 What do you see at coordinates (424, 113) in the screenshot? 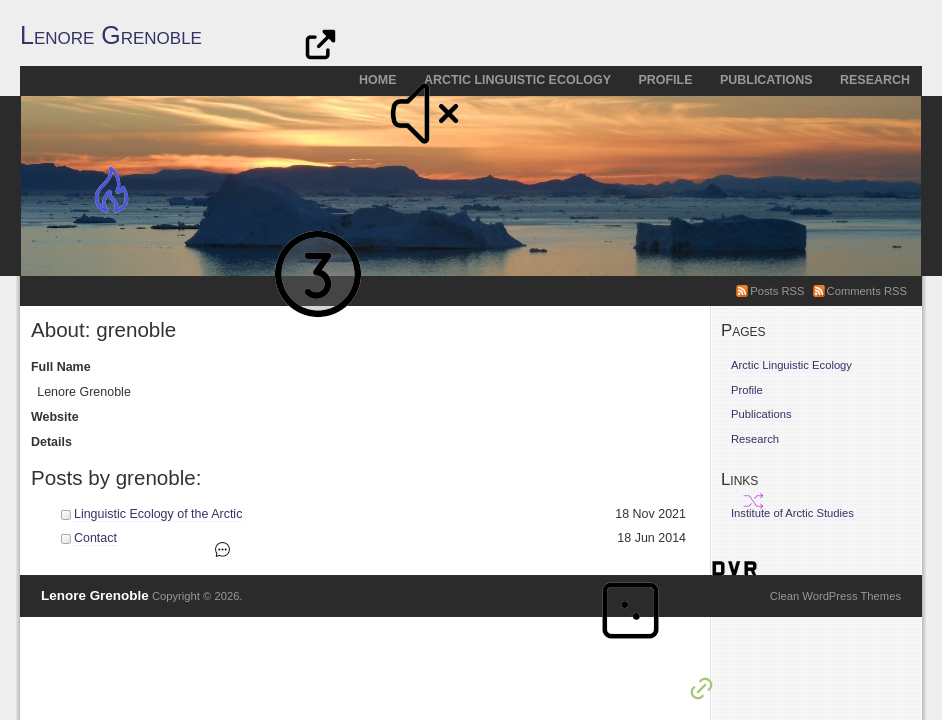
I see `mute audio or sound` at bounding box center [424, 113].